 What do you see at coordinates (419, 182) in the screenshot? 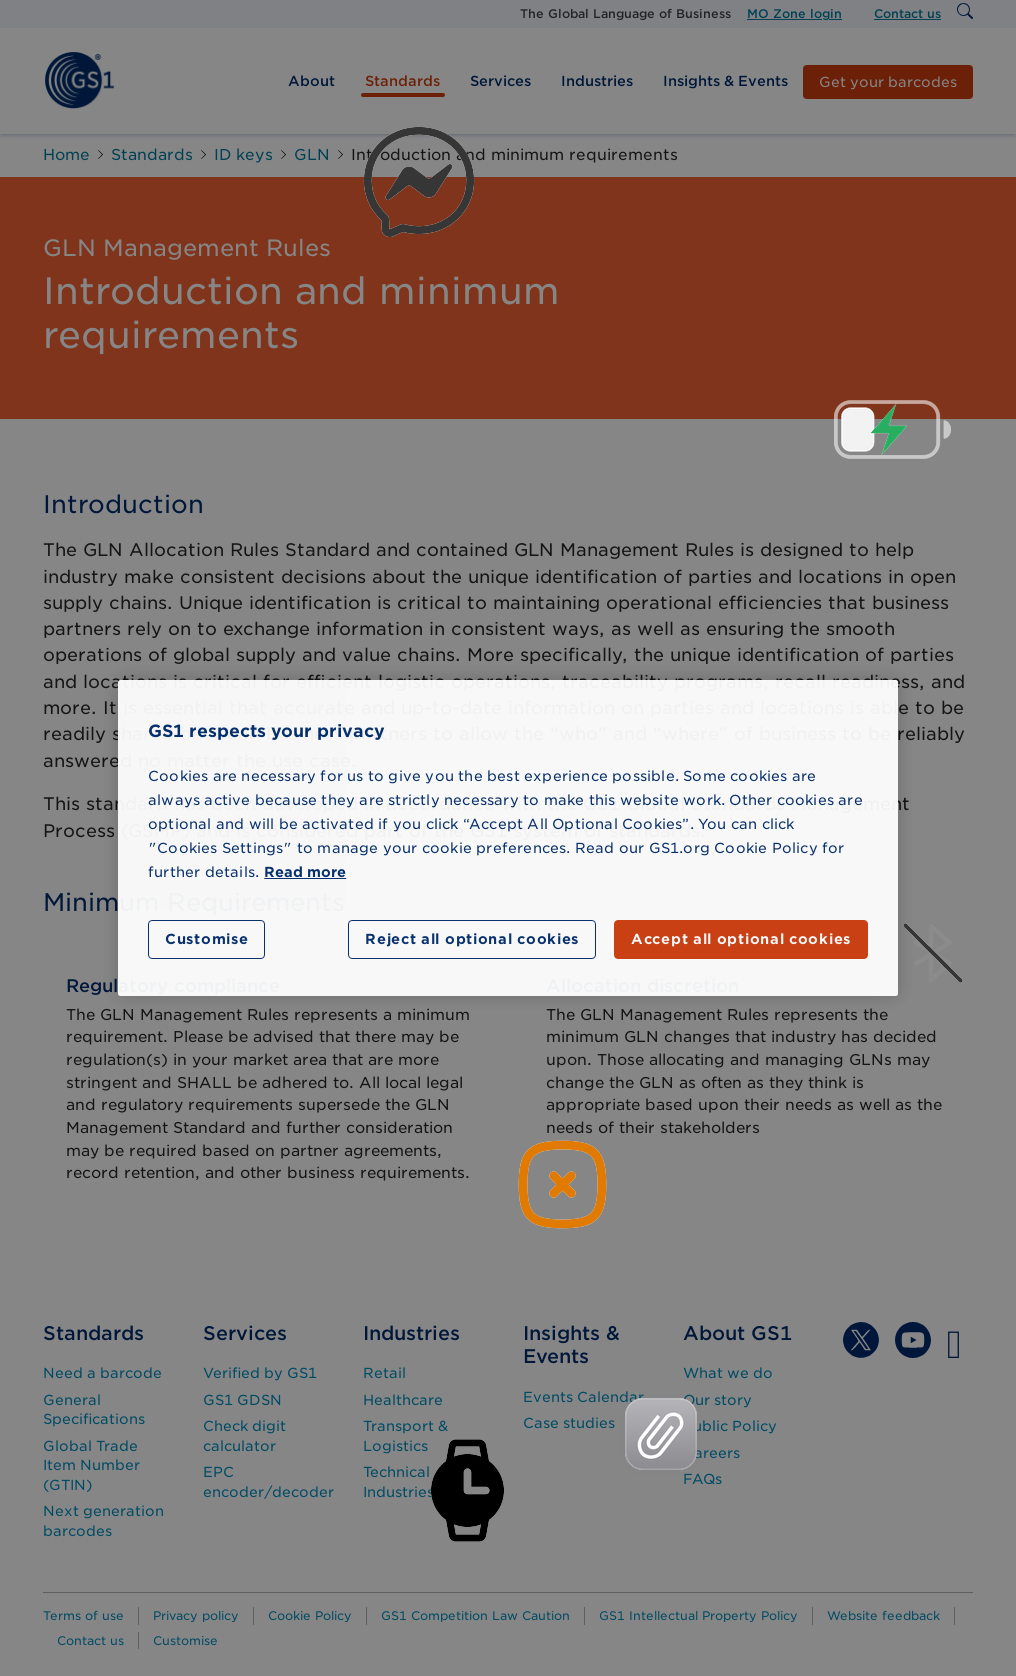
I see `open Caprine, a Facebook Messenger desktop client` at bounding box center [419, 182].